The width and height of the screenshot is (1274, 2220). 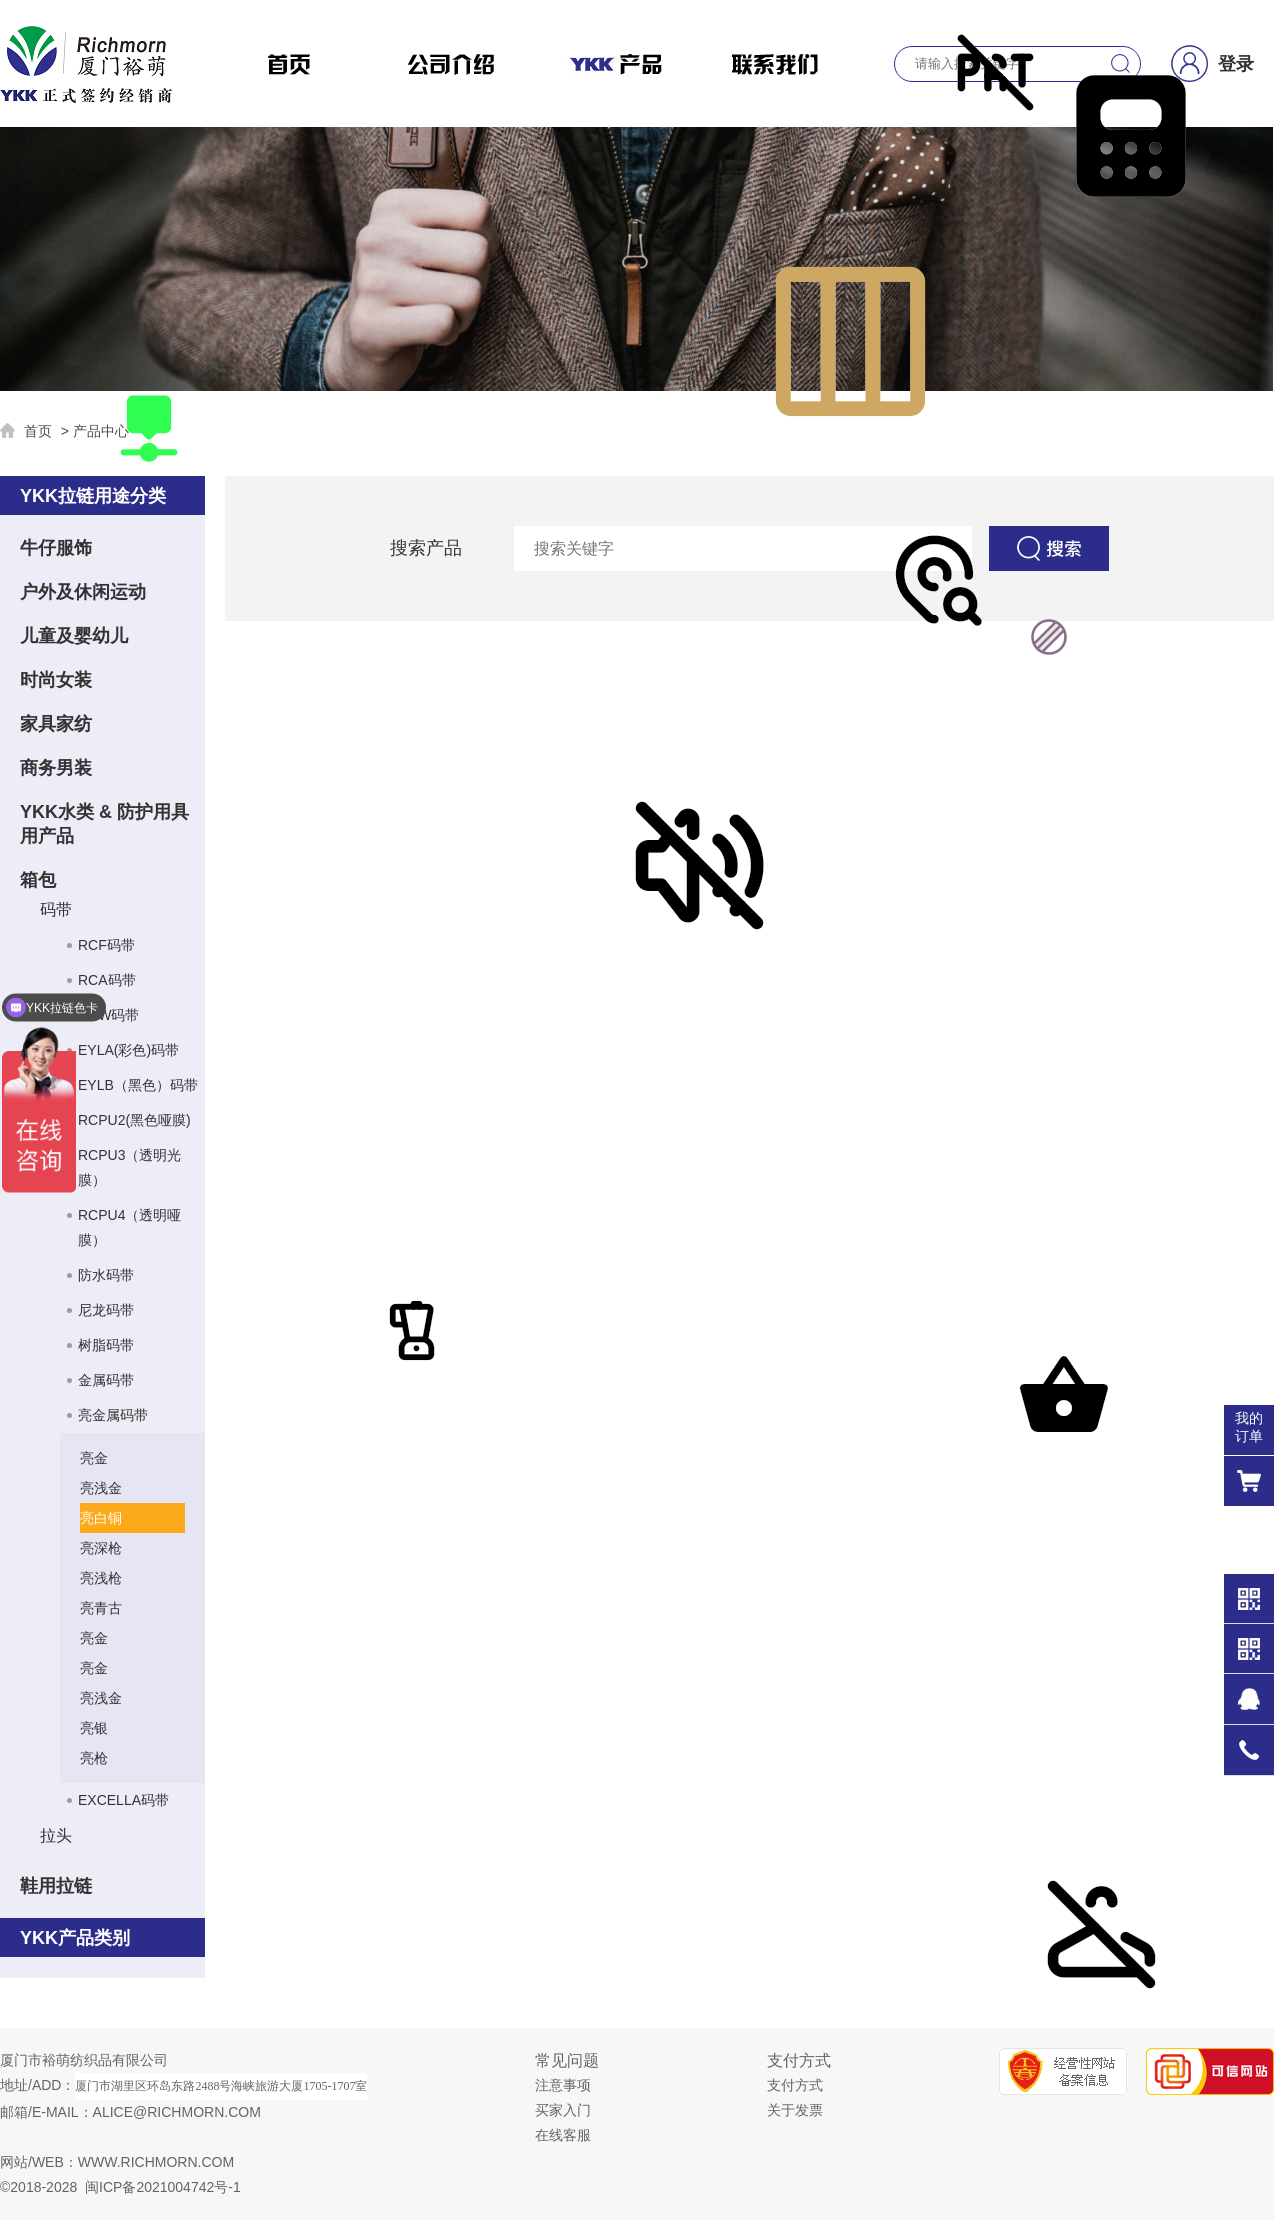 What do you see at coordinates (1064, 1396) in the screenshot?
I see `view your shopping basket` at bounding box center [1064, 1396].